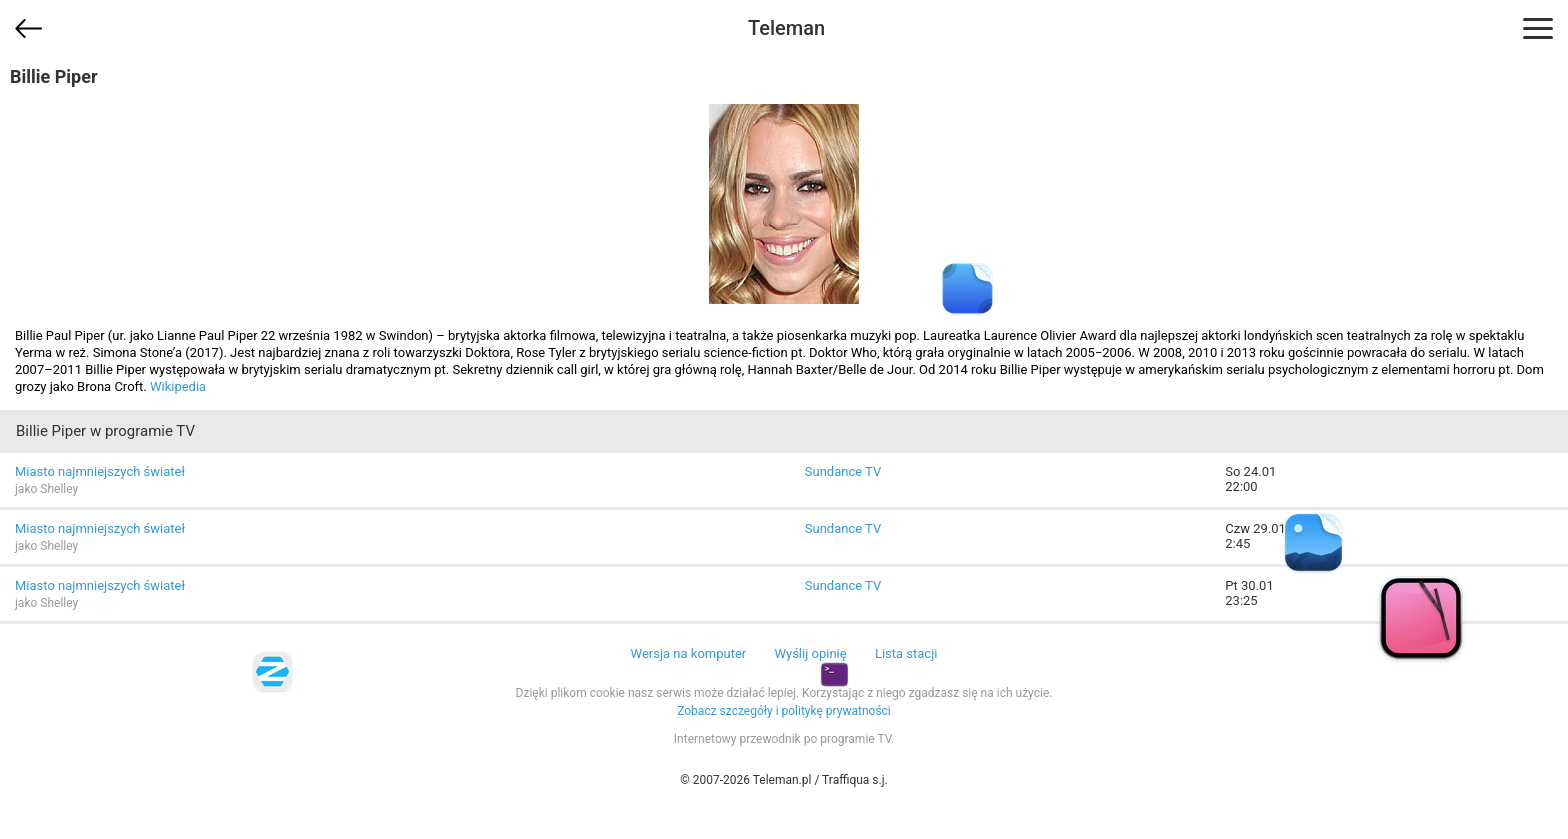 This screenshot has height=839, width=1568. What do you see at coordinates (967, 288) in the screenshot?
I see `open hot corners system preferences` at bounding box center [967, 288].